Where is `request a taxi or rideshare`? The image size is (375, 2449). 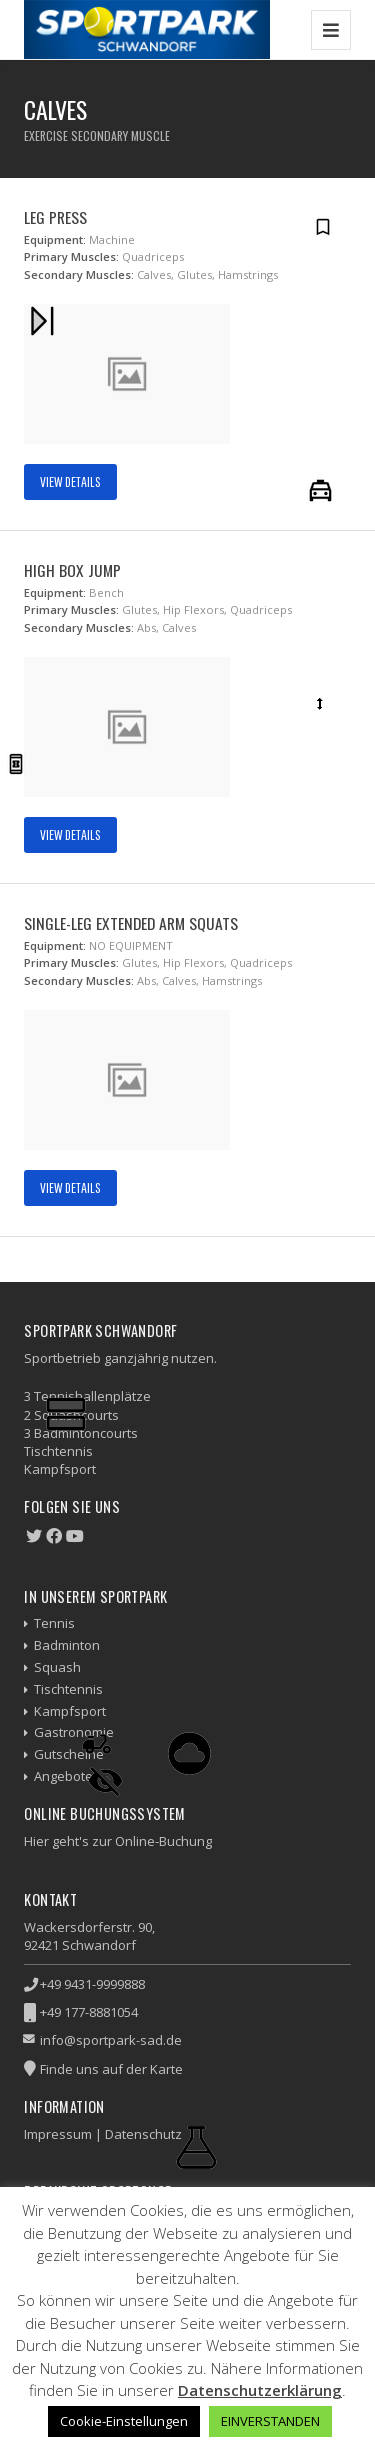 request a taxi or rideshare is located at coordinates (320, 490).